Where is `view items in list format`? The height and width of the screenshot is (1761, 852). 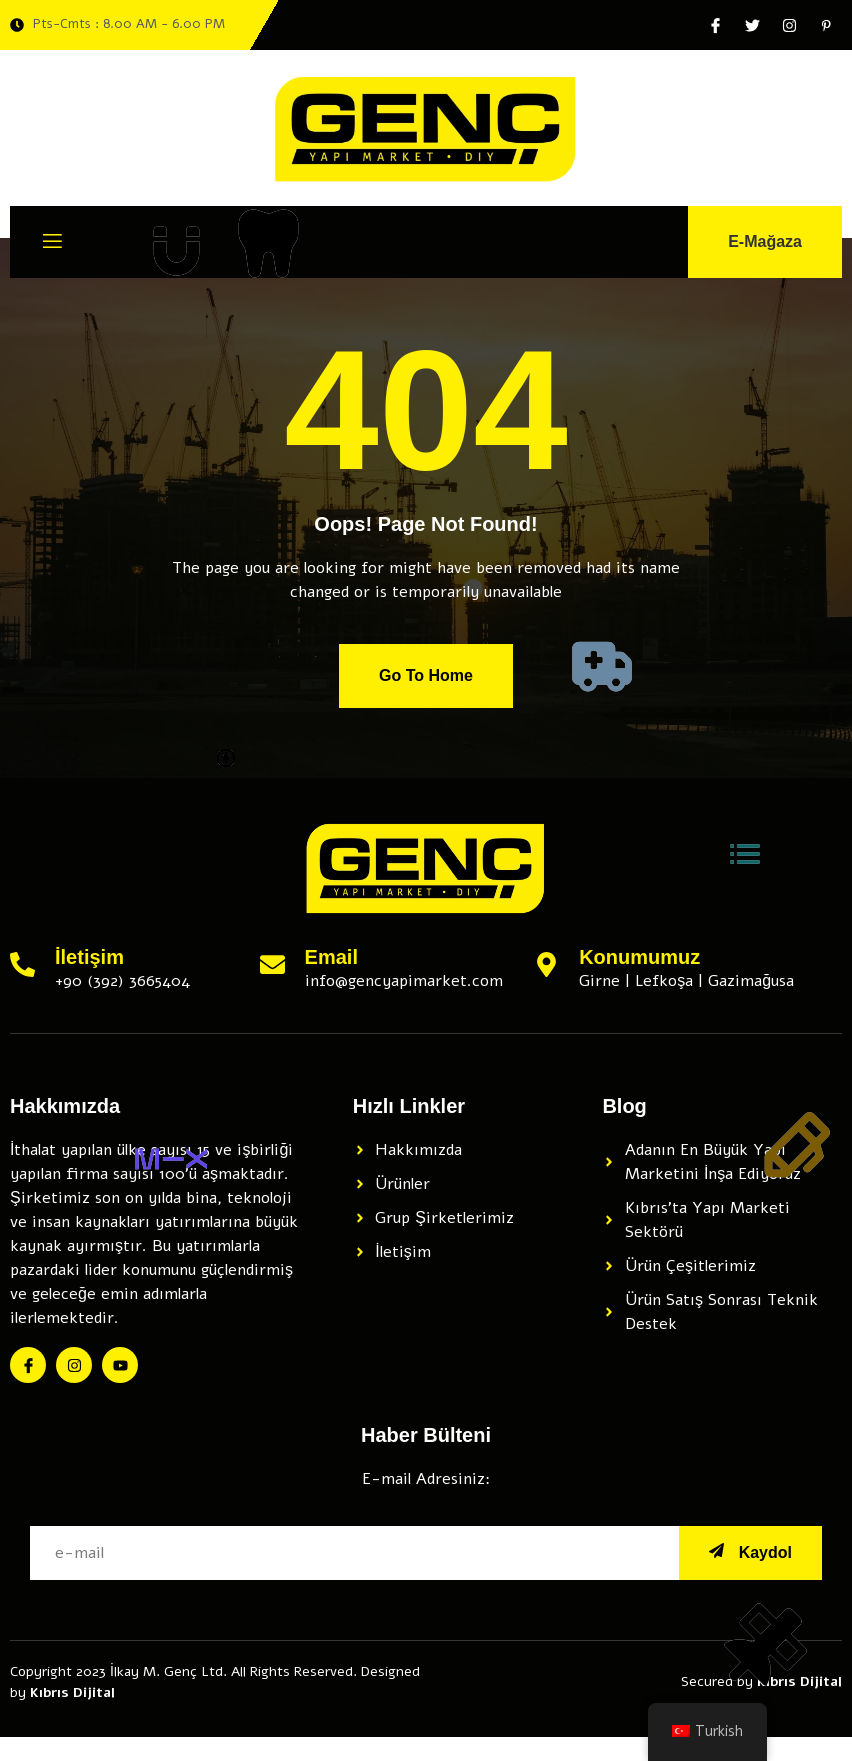 view items in list format is located at coordinates (745, 854).